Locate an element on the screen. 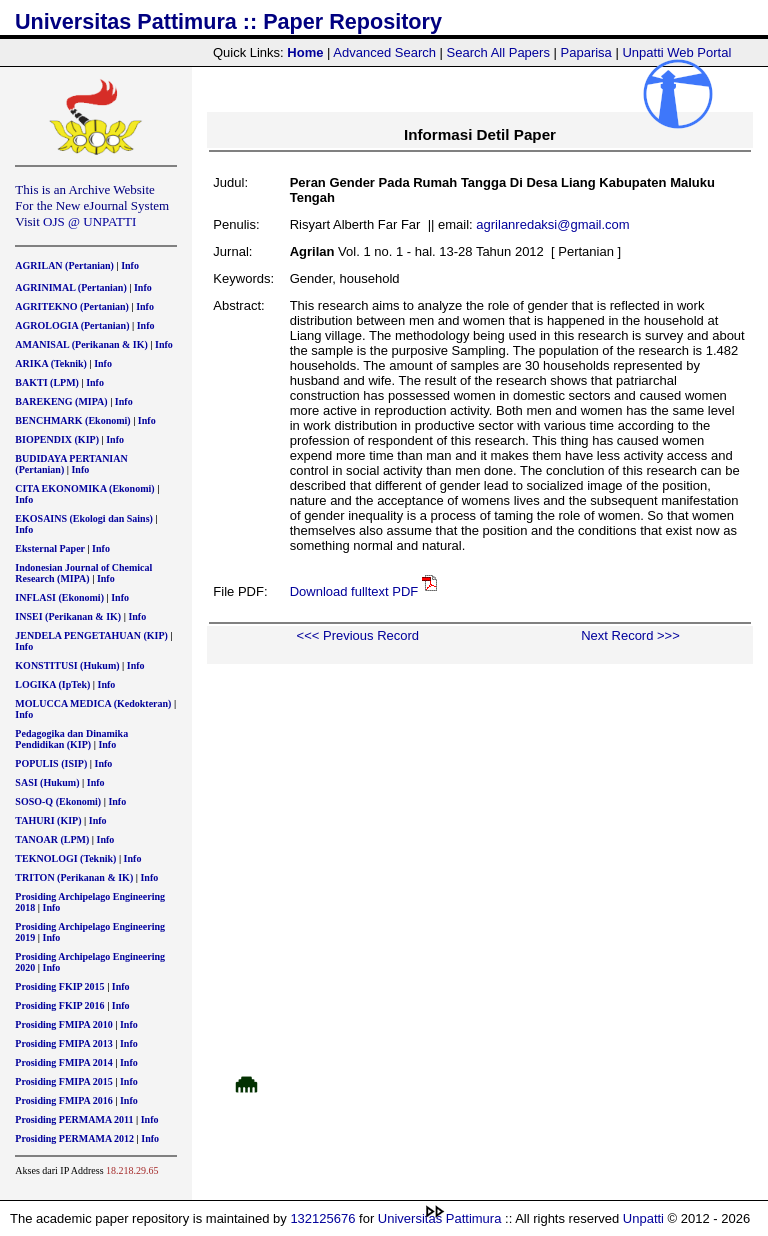  watchman monitoring logo is located at coordinates (678, 94).